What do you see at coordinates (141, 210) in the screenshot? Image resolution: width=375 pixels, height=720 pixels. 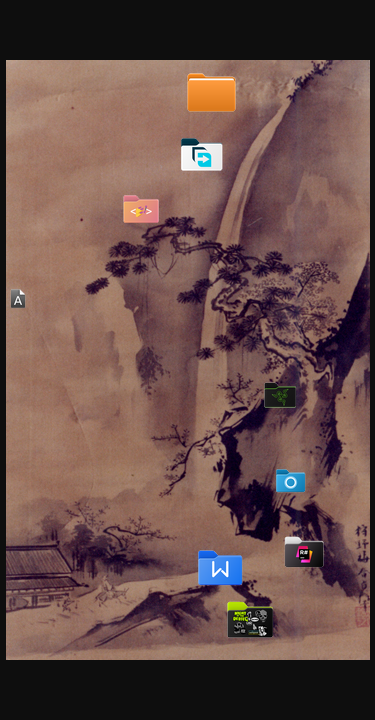 I see `folder containing styled-components files` at bounding box center [141, 210].